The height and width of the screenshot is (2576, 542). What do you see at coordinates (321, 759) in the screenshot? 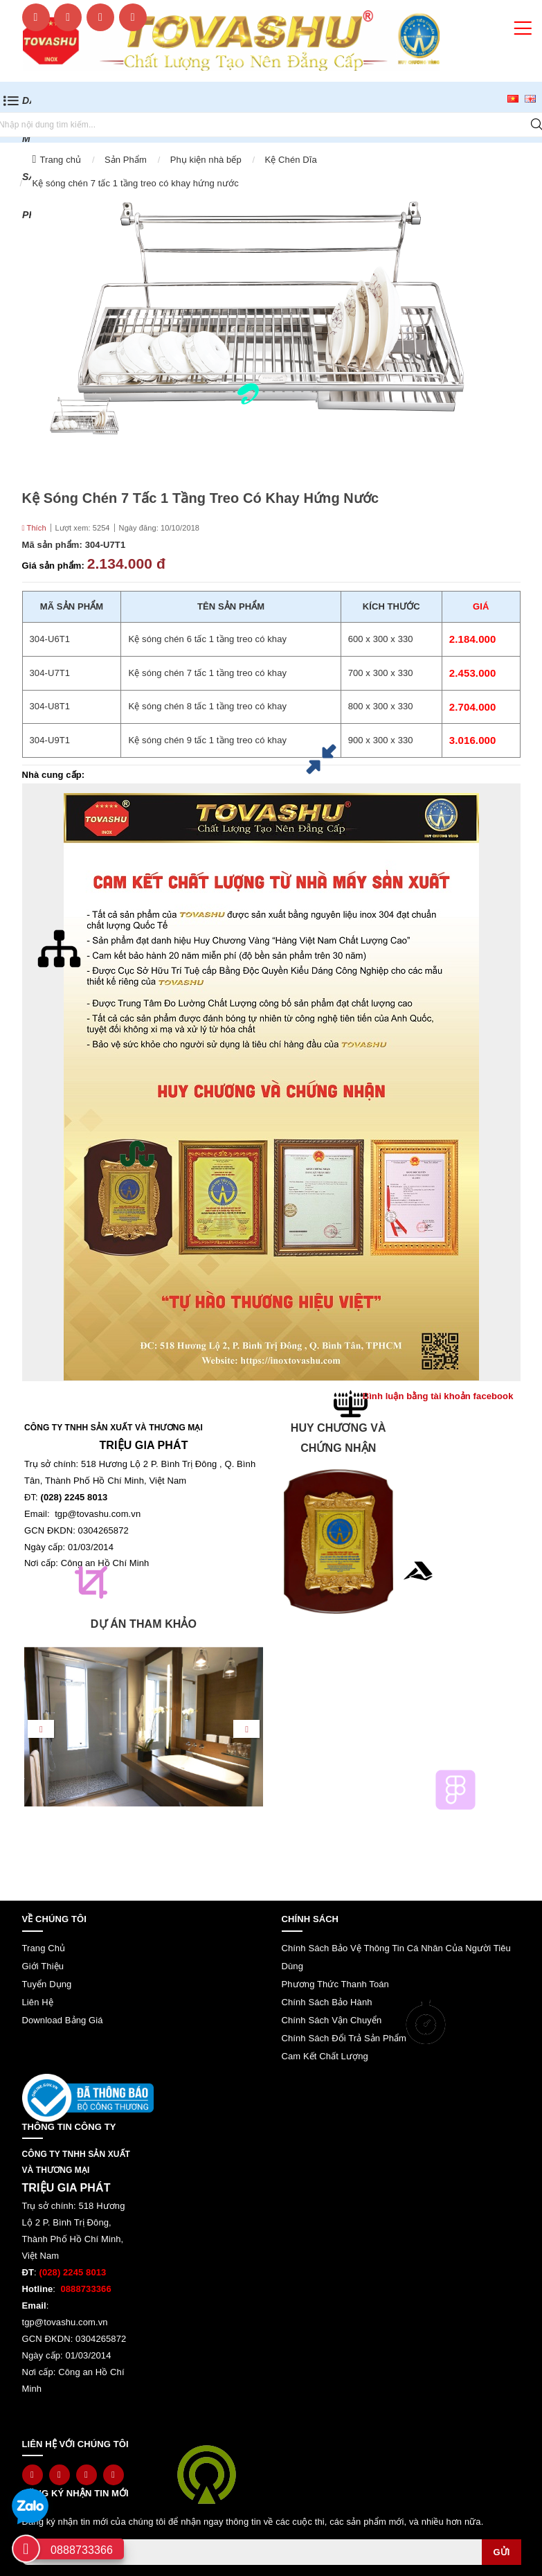
I see `exit fullscreen mode` at bounding box center [321, 759].